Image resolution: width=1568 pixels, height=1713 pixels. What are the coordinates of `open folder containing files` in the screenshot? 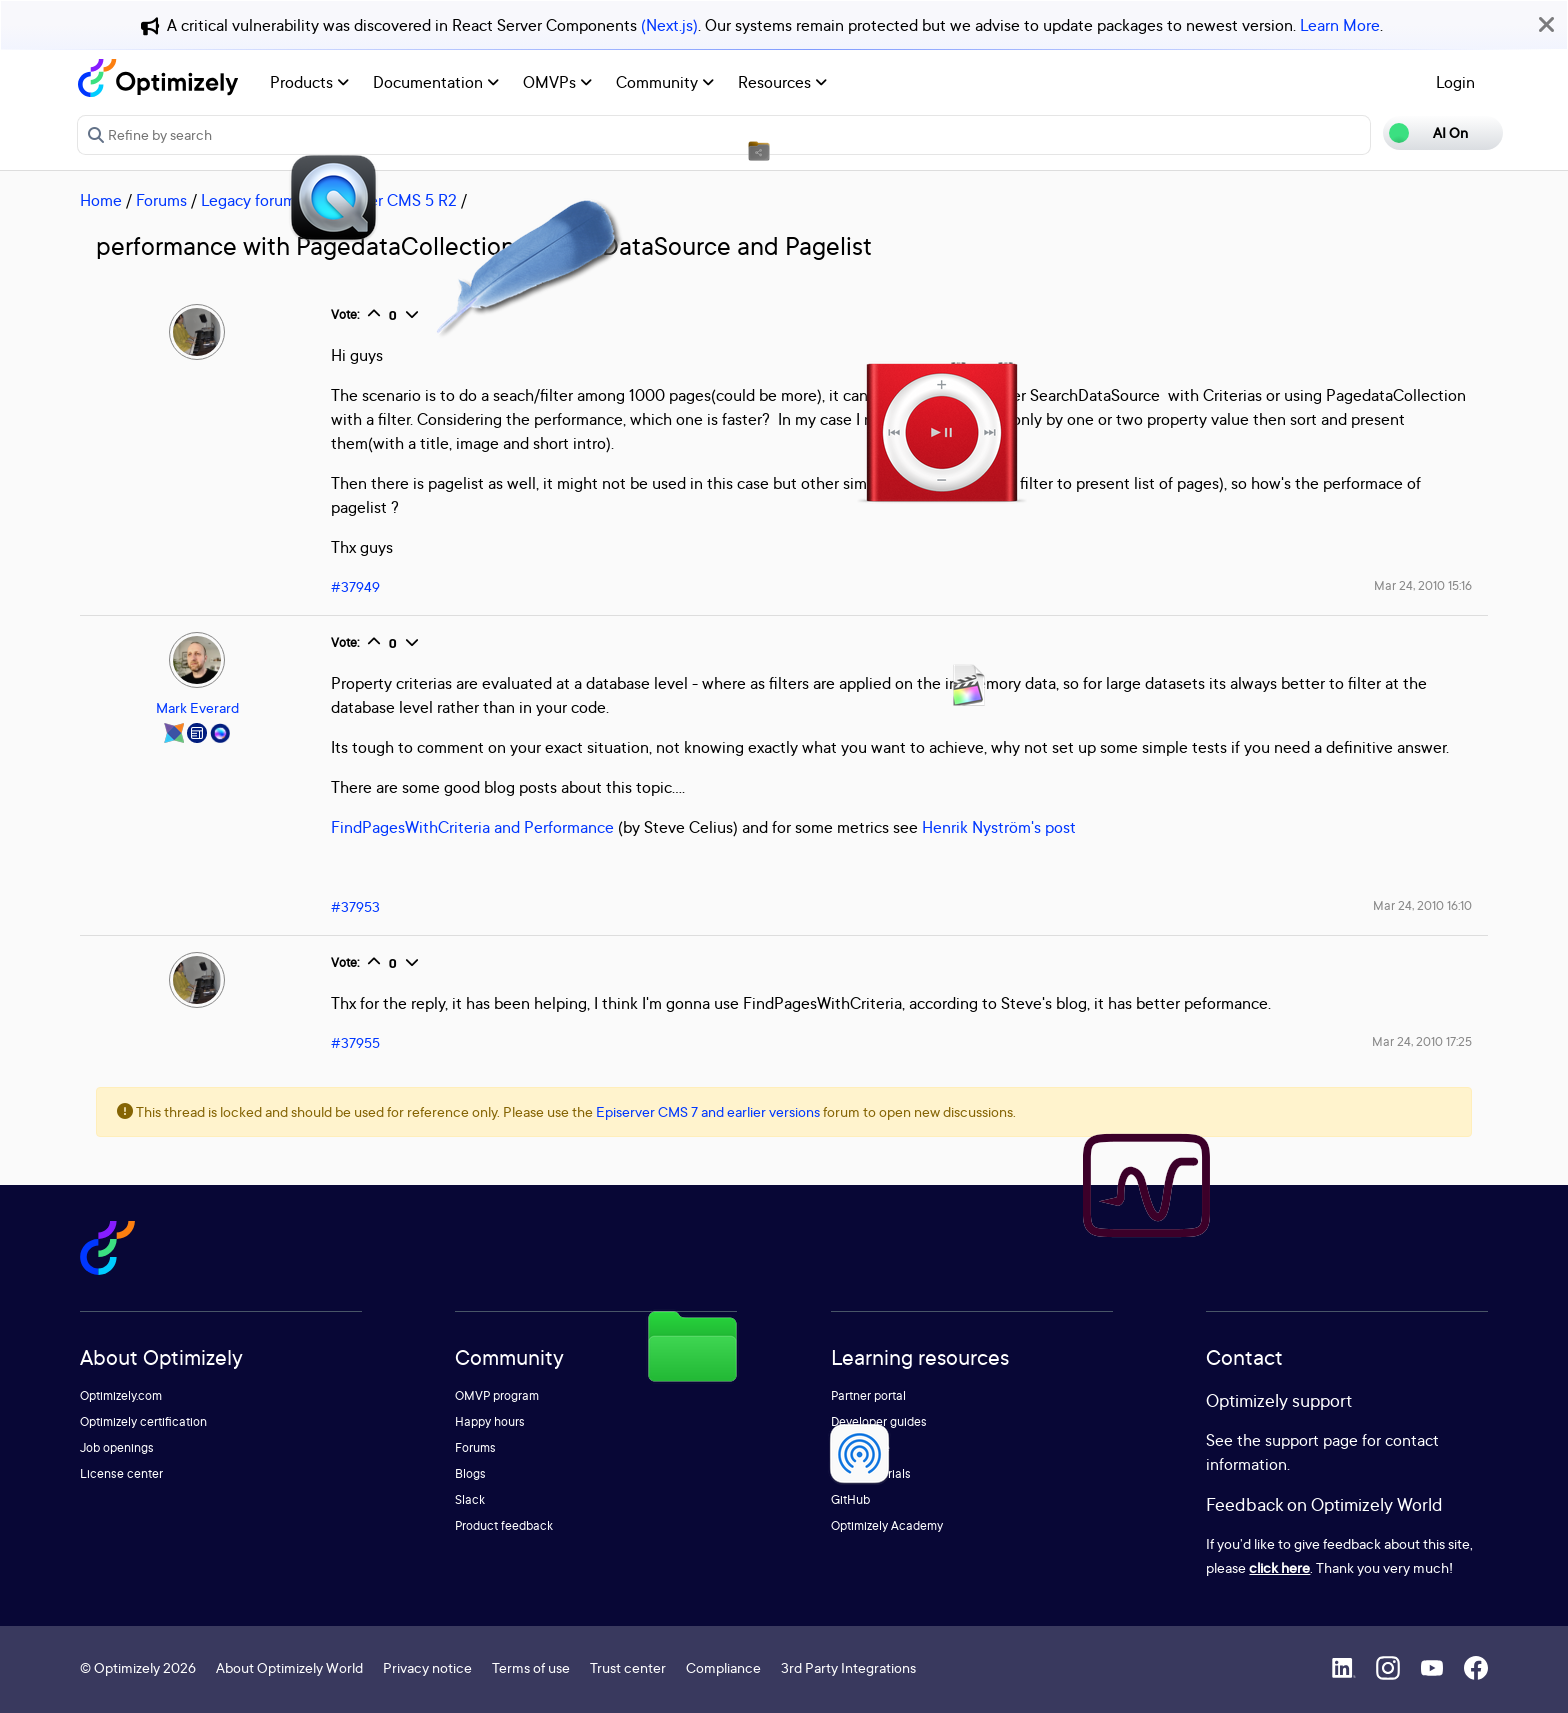 It's located at (692, 1346).